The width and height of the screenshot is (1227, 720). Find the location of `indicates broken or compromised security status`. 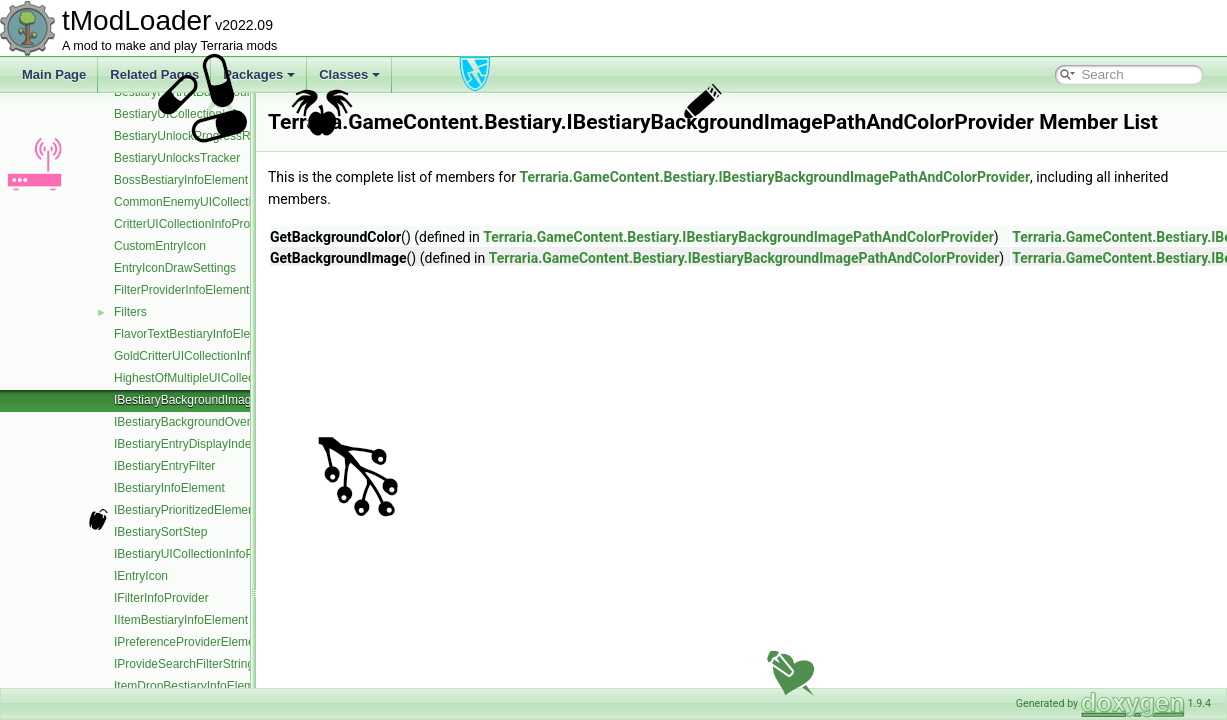

indicates broken or compromised security status is located at coordinates (475, 74).